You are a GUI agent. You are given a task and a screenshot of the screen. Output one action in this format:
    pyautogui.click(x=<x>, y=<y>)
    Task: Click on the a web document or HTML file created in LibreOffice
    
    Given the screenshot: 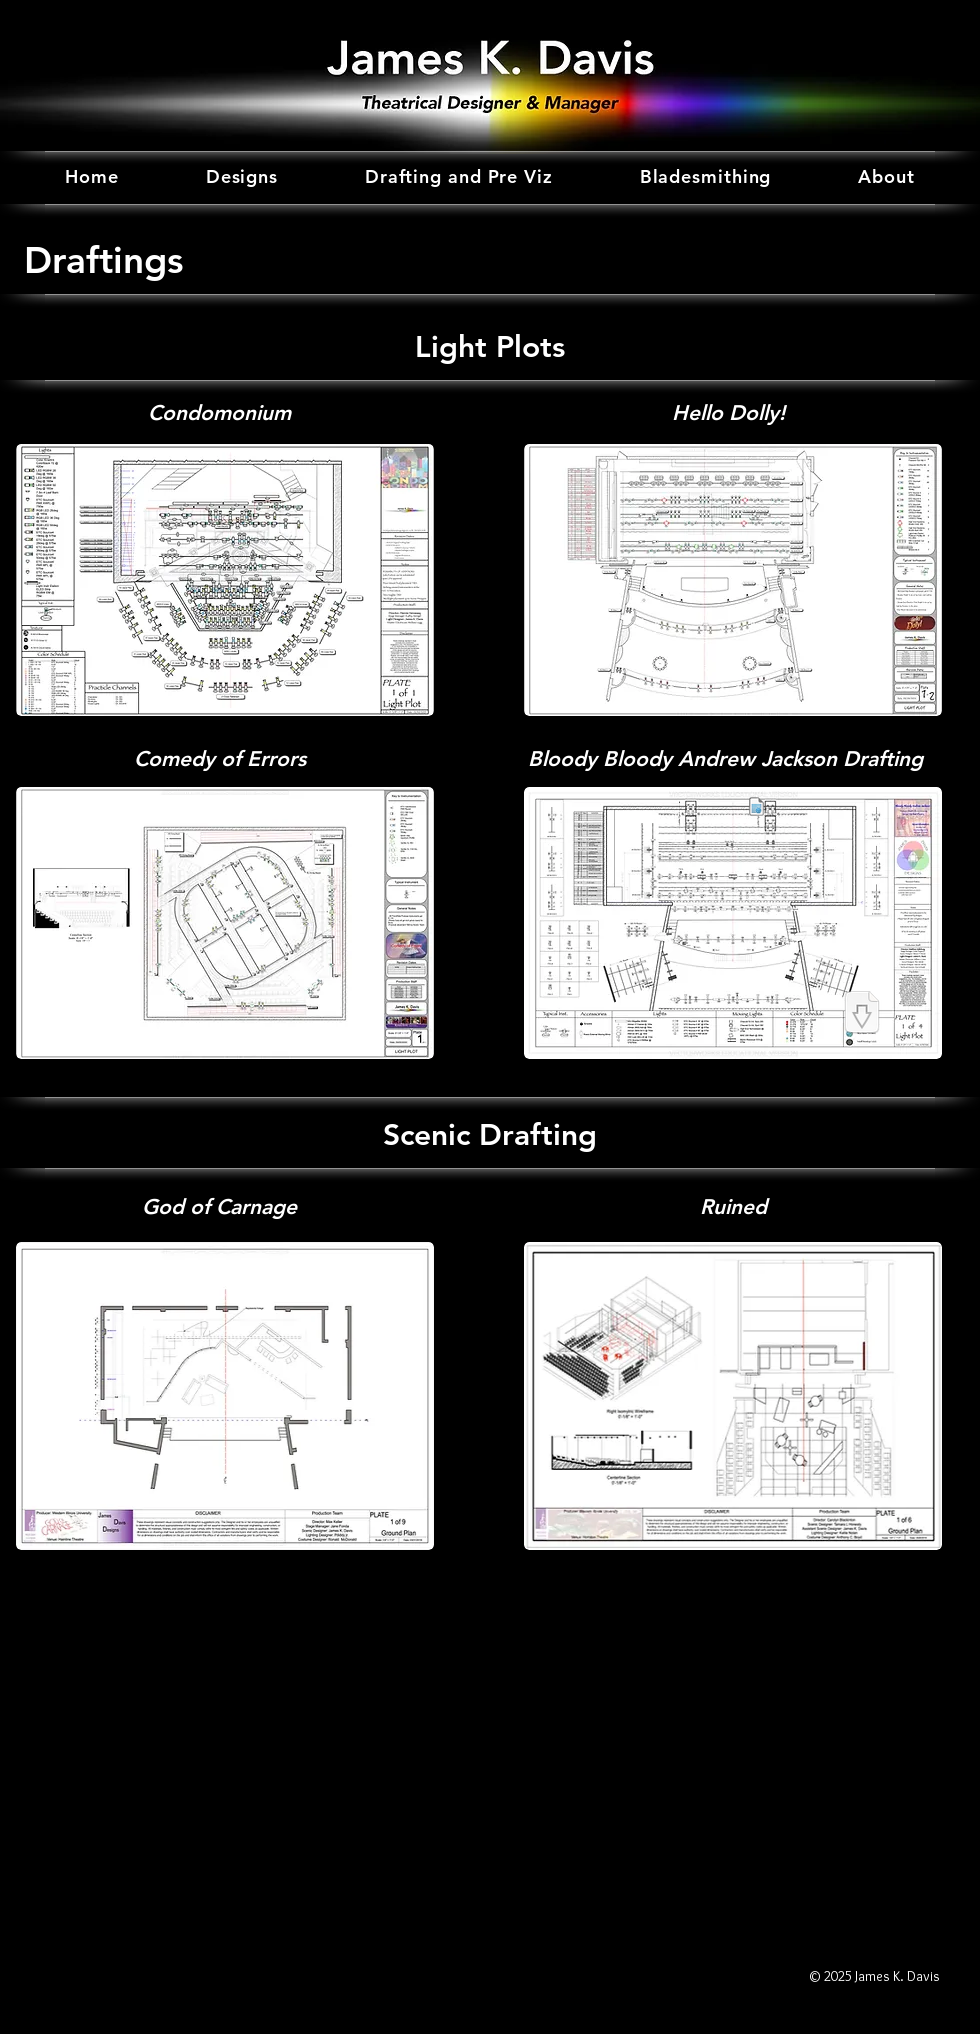 What is the action you would take?
    pyautogui.click(x=756, y=806)
    